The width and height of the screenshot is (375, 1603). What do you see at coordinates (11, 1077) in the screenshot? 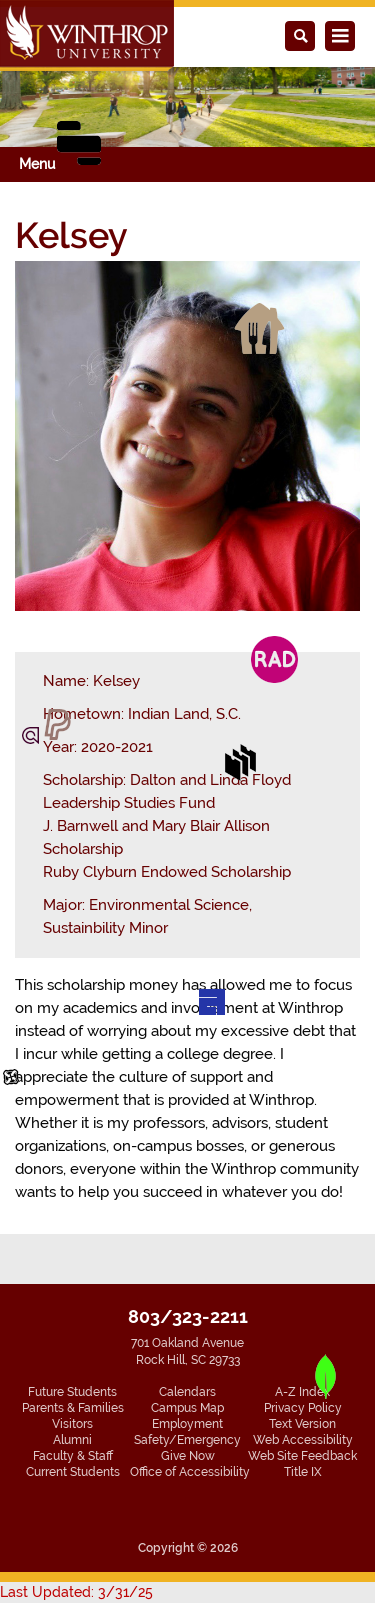
I see `visit Nexus Mods website` at bounding box center [11, 1077].